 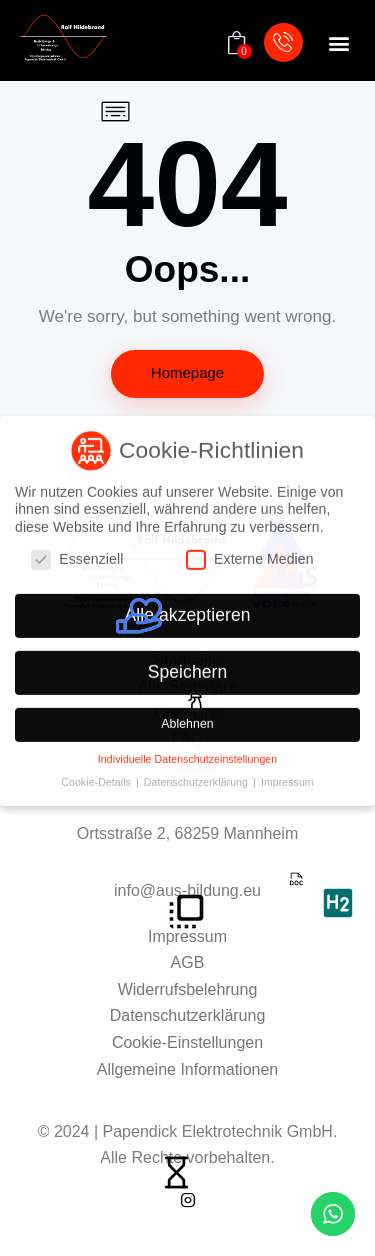 I want to click on indicates loading or processing in progress, so click(x=176, y=1172).